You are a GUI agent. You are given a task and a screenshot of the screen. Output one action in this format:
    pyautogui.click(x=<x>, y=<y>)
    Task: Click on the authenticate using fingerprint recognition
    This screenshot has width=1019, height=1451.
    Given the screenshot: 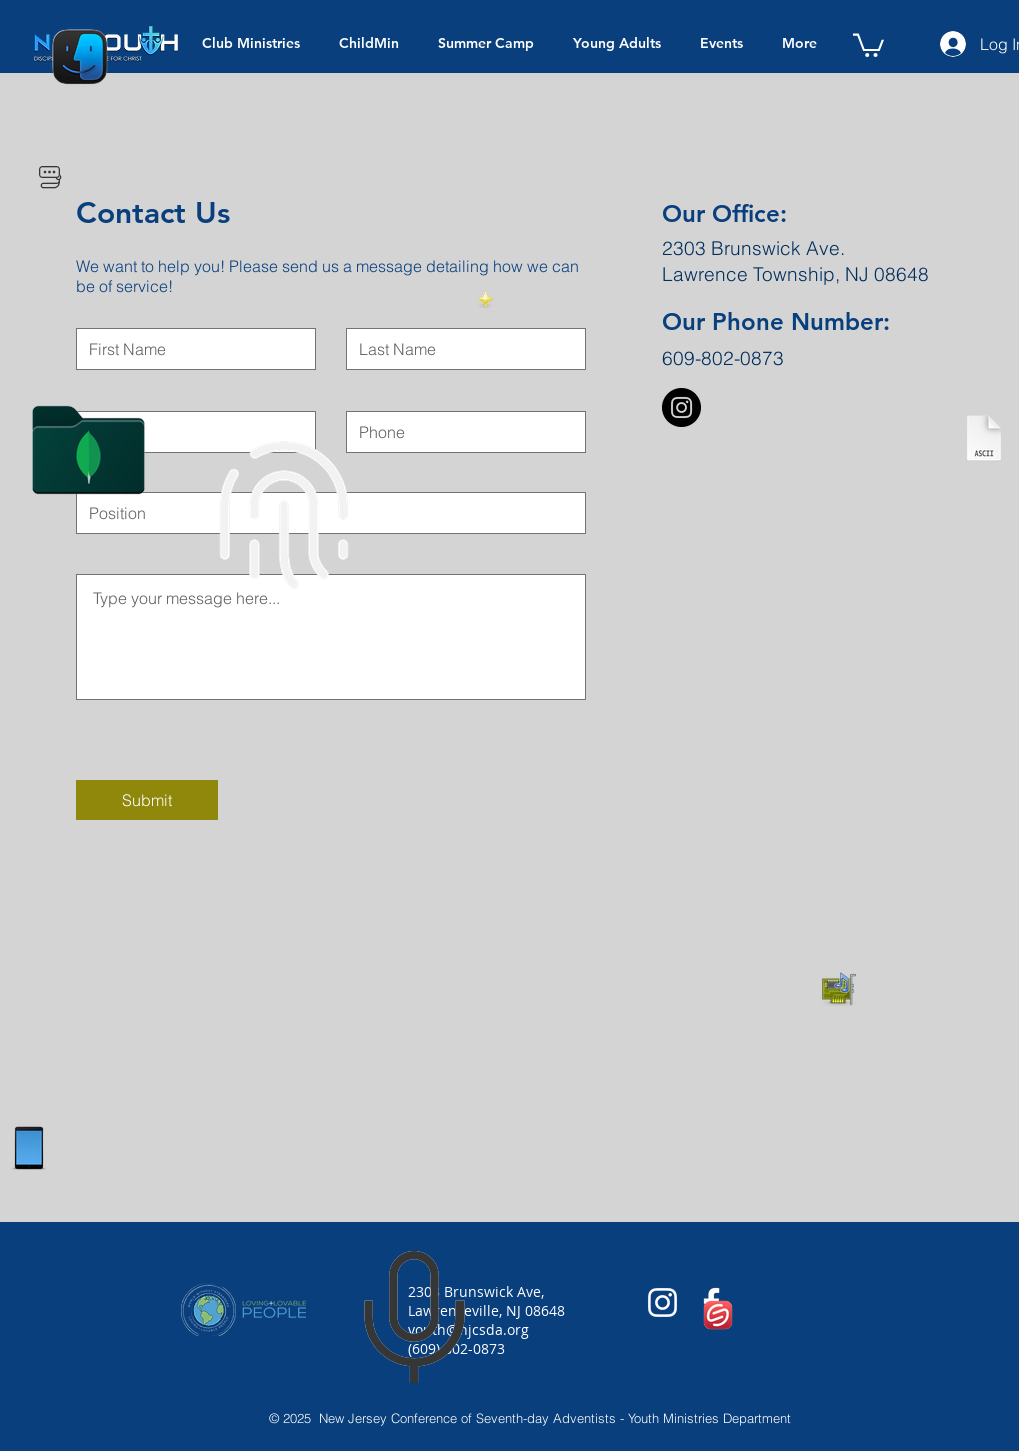 What is the action you would take?
    pyautogui.click(x=284, y=515)
    